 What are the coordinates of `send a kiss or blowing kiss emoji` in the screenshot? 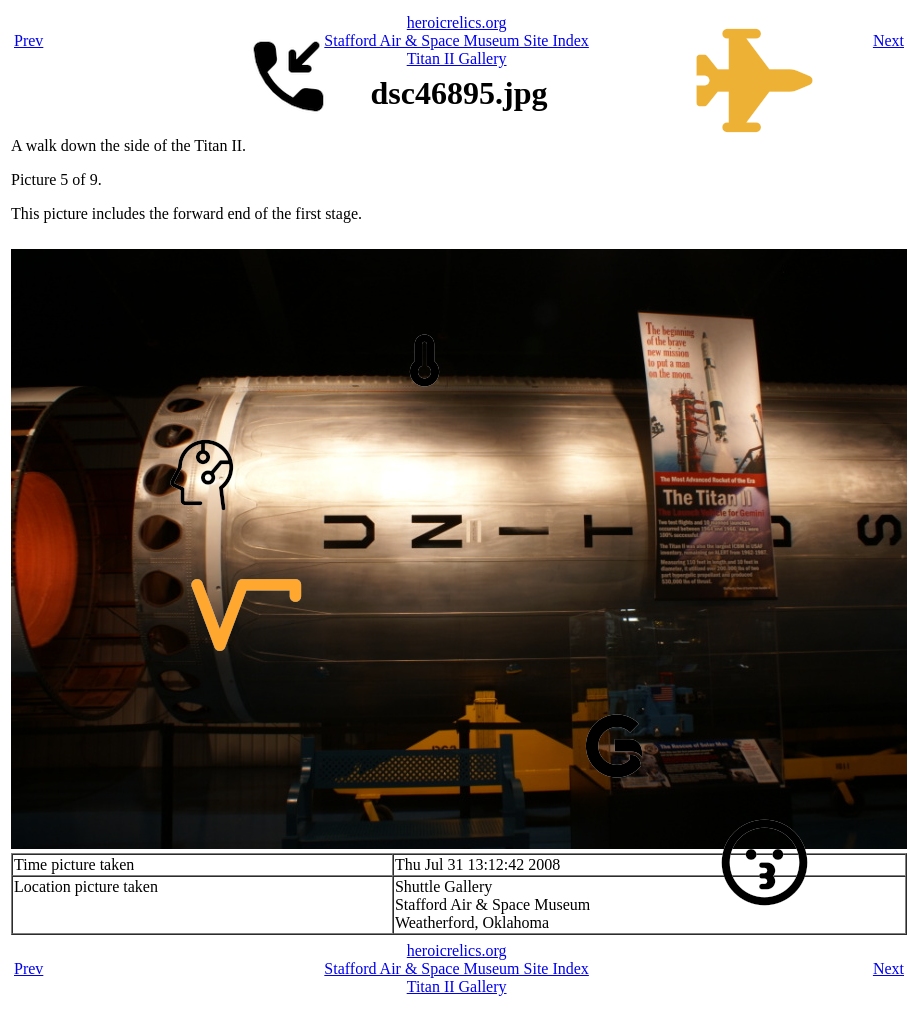 It's located at (764, 862).